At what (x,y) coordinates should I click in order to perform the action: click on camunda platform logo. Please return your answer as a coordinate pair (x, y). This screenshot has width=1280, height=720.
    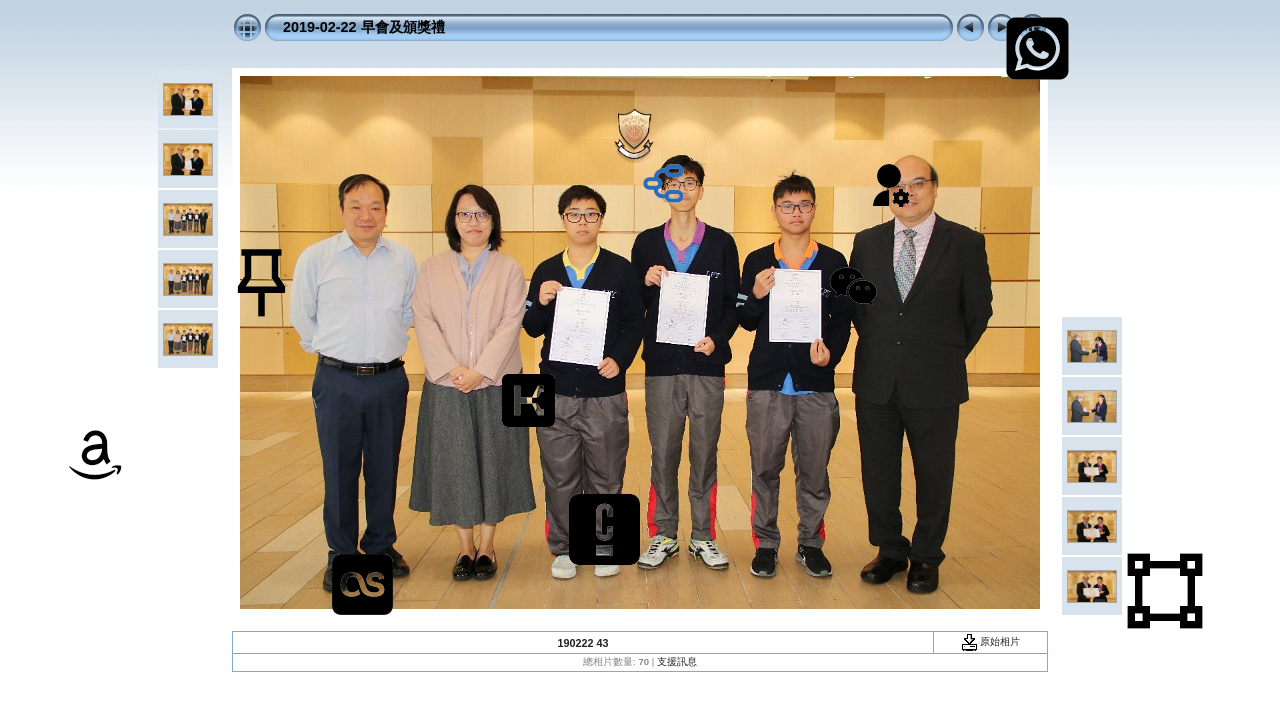
    Looking at the image, I should click on (604, 529).